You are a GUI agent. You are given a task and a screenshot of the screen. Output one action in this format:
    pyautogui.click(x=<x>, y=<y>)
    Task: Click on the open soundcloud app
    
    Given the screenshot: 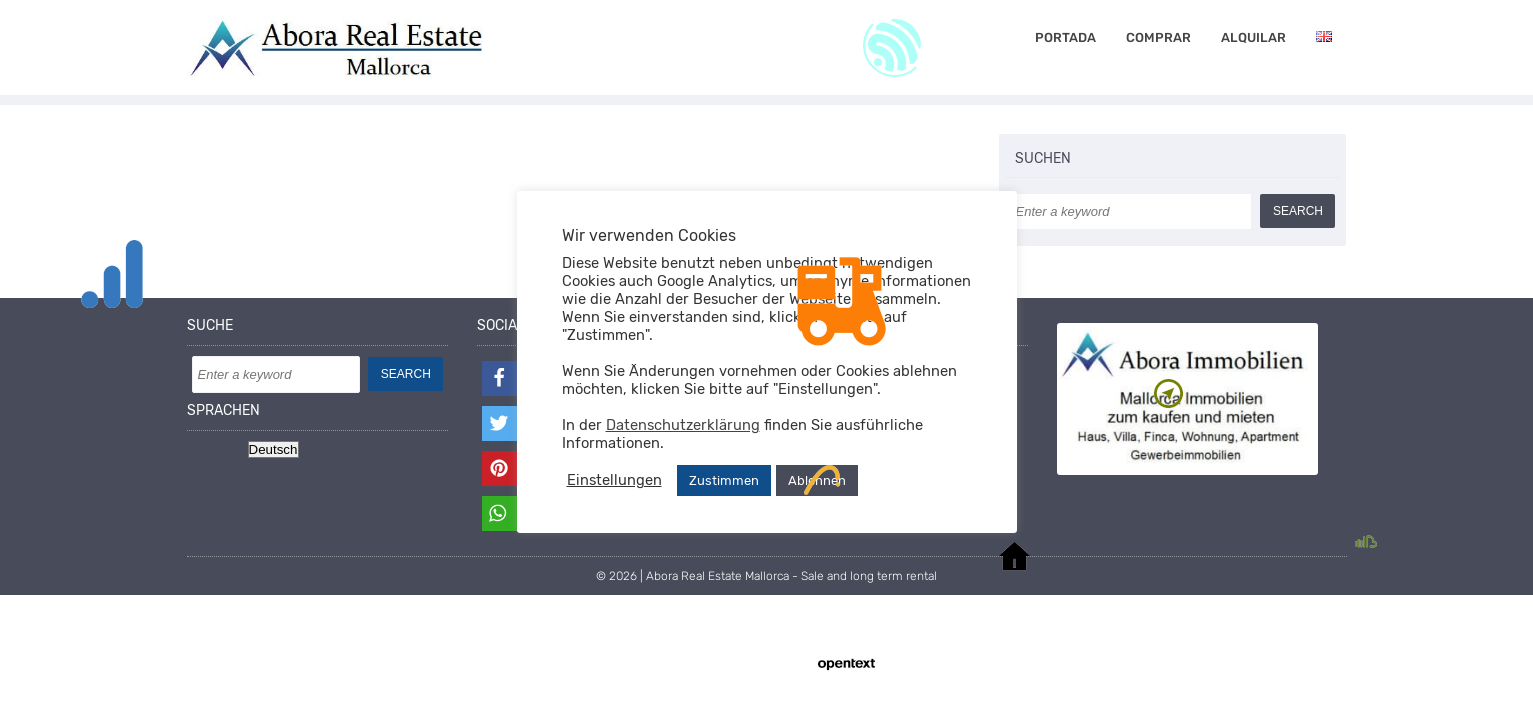 What is the action you would take?
    pyautogui.click(x=1366, y=541)
    